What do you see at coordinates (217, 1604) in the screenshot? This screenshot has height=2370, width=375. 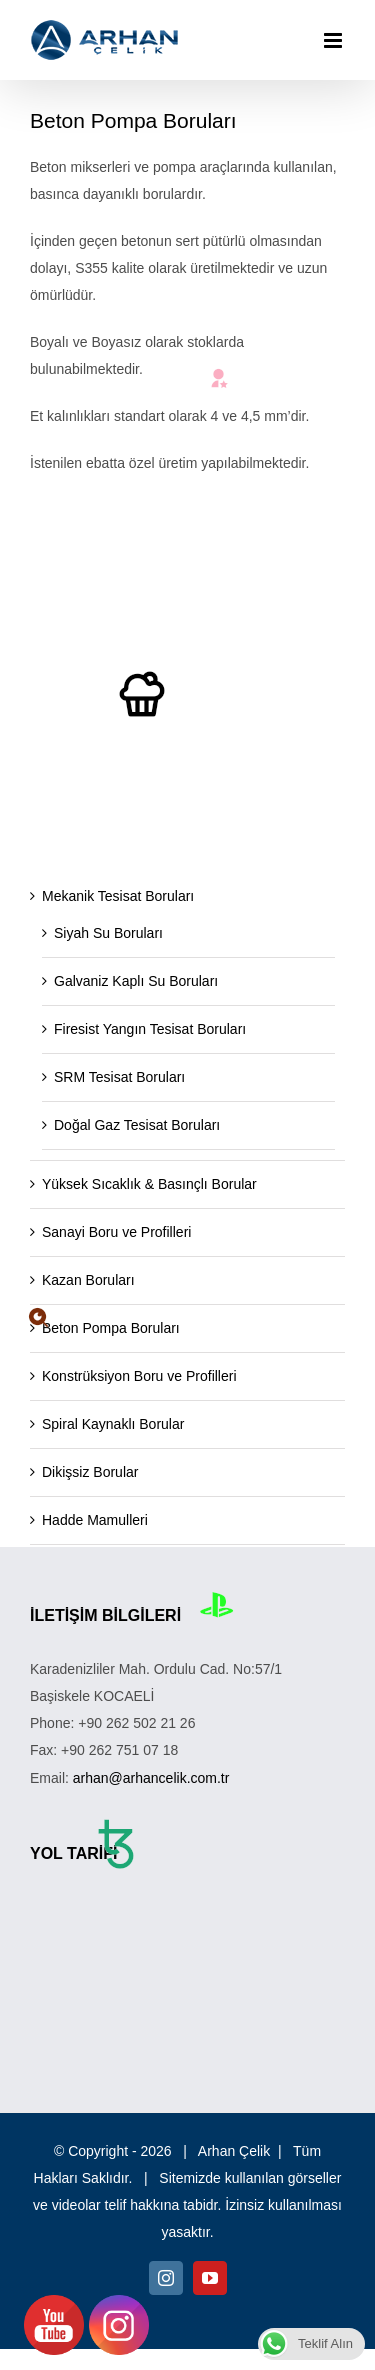 I see `open PlayStation app or services` at bounding box center [217, 1604].